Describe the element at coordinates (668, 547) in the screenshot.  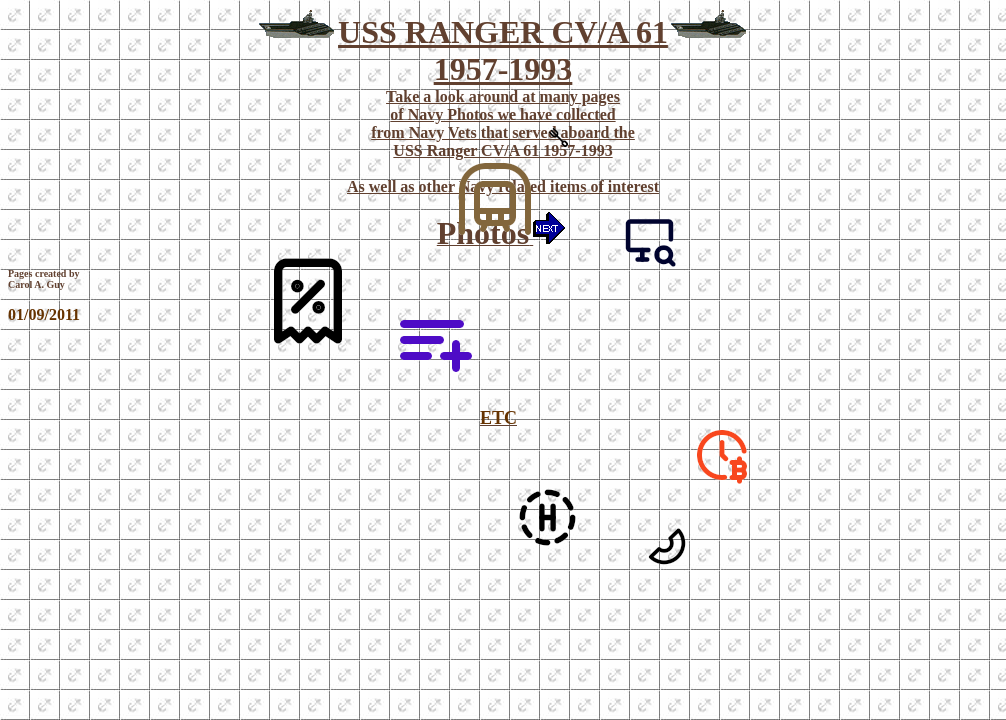
I see `select melon or cantaloupe fruit` at that location.